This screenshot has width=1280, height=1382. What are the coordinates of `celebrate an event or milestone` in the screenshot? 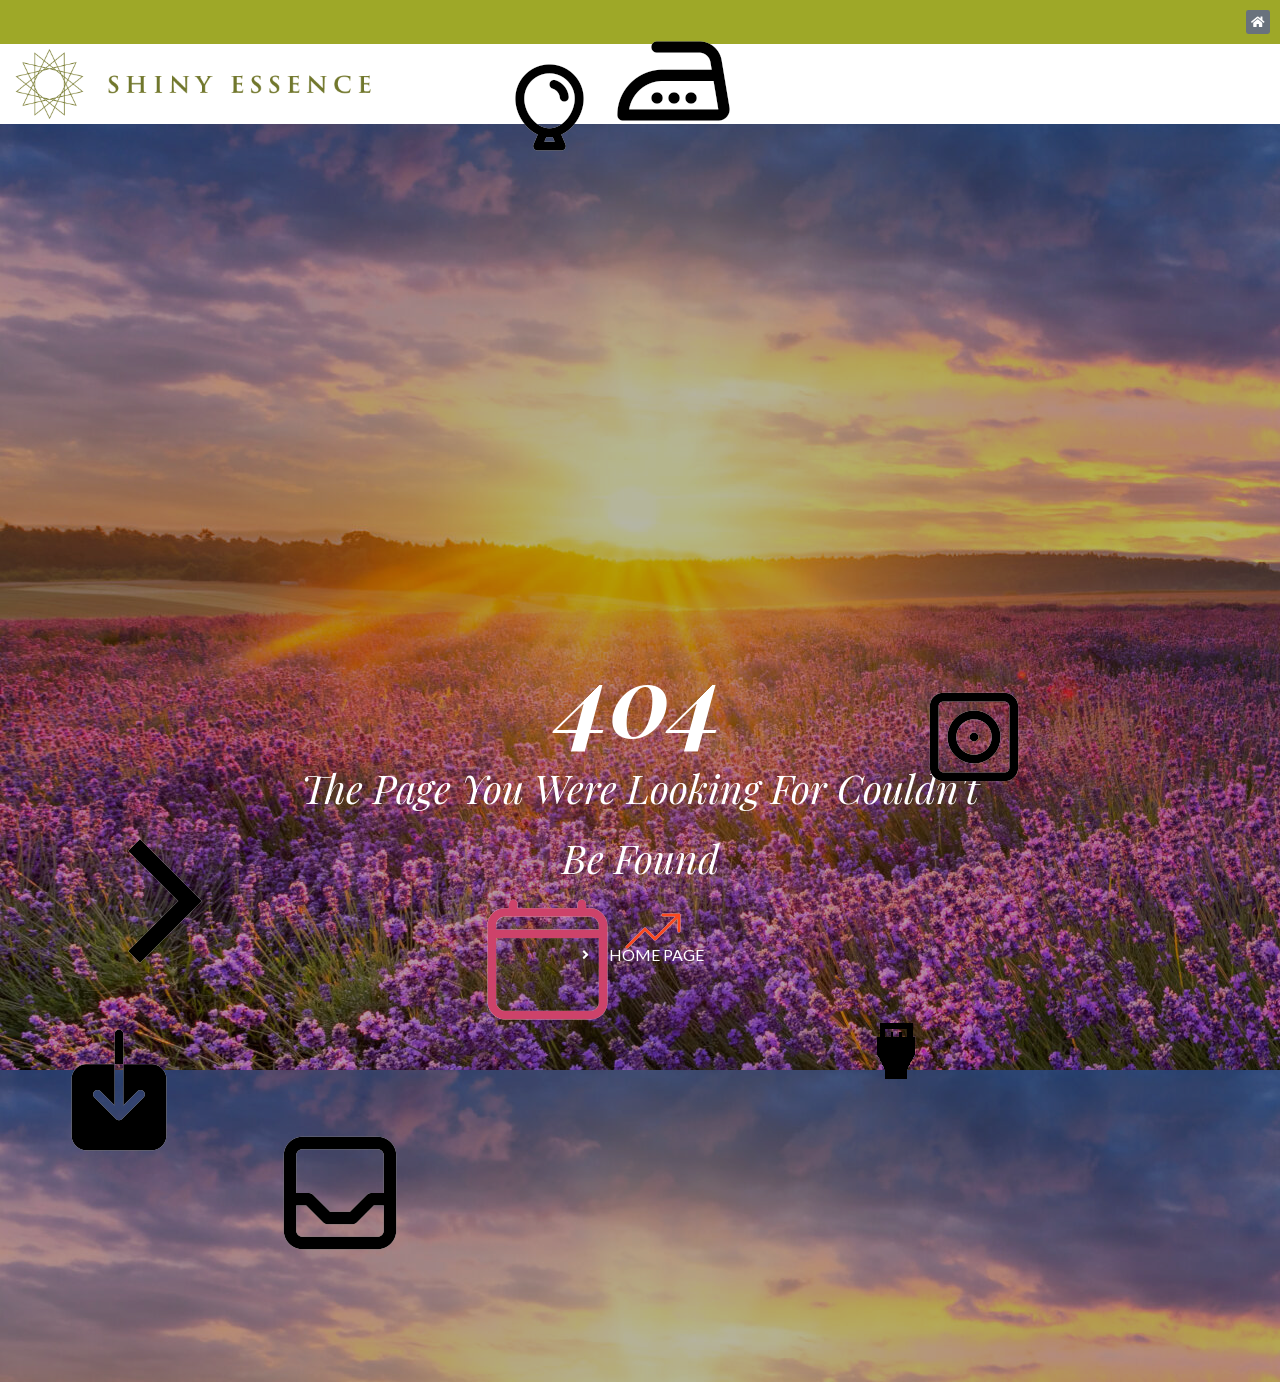 It's located at (549, 107).